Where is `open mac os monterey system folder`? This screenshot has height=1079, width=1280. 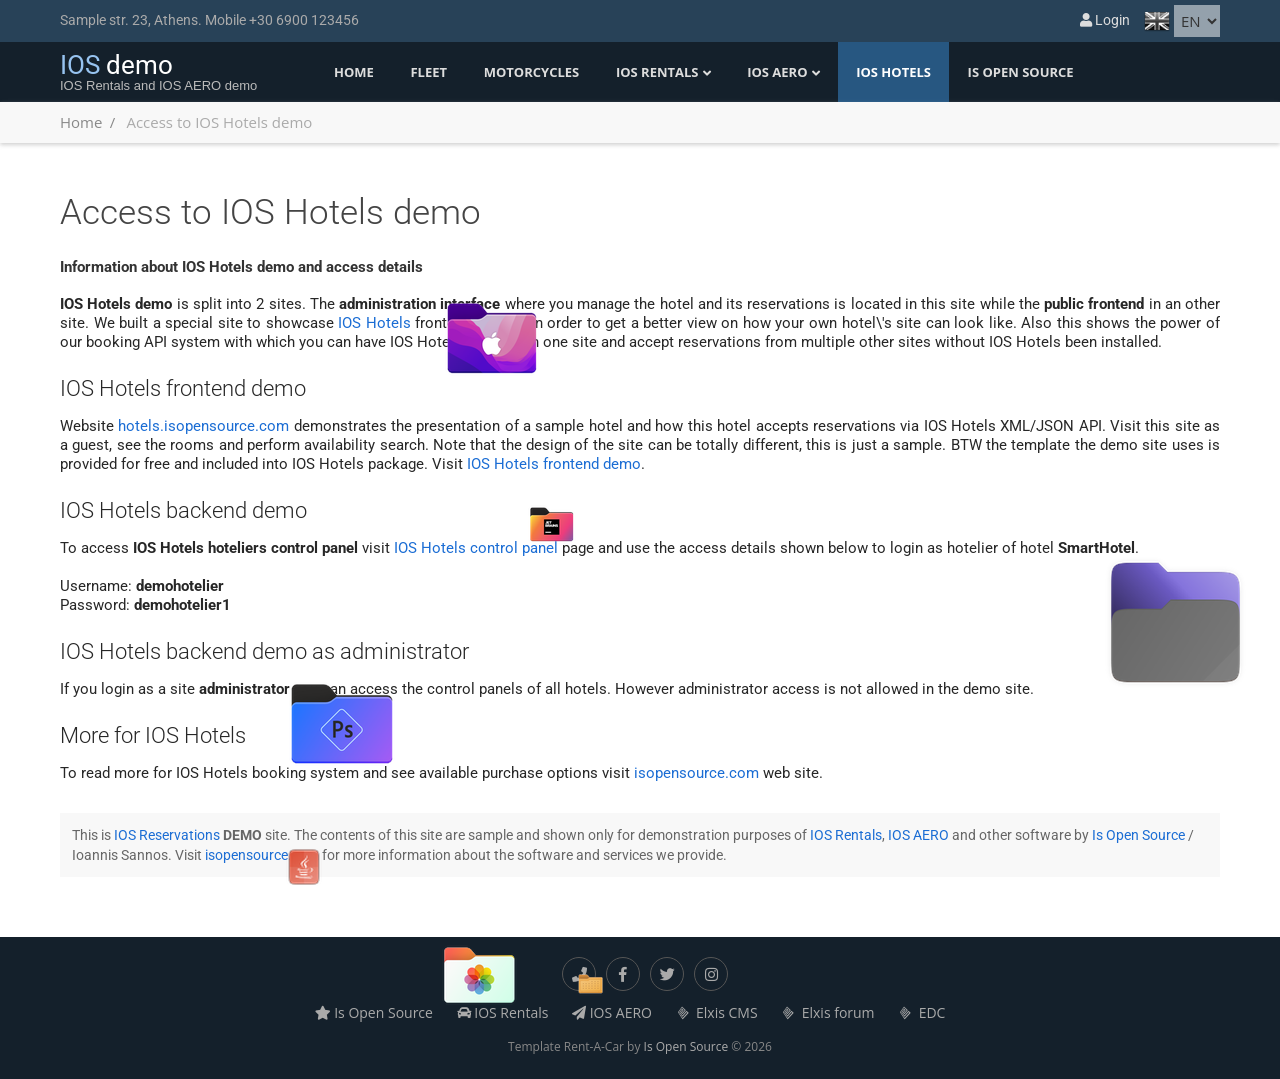 open mac os monterey system folder is located at coordinates (491, 340).